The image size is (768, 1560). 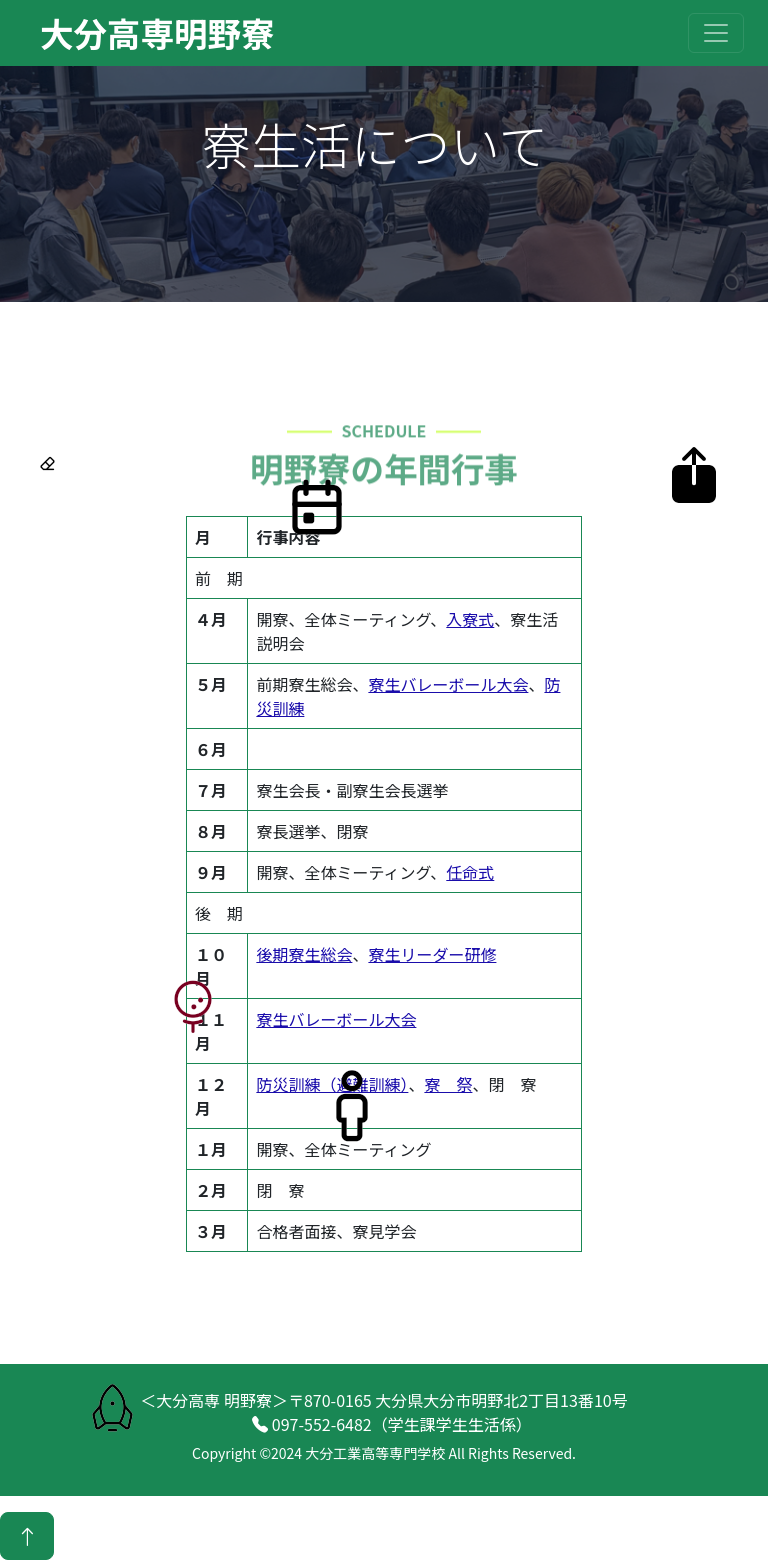 What do you see at coordinates (694, 475) in the screenshot?
I see `share this content` at bounding box center [694, 475].